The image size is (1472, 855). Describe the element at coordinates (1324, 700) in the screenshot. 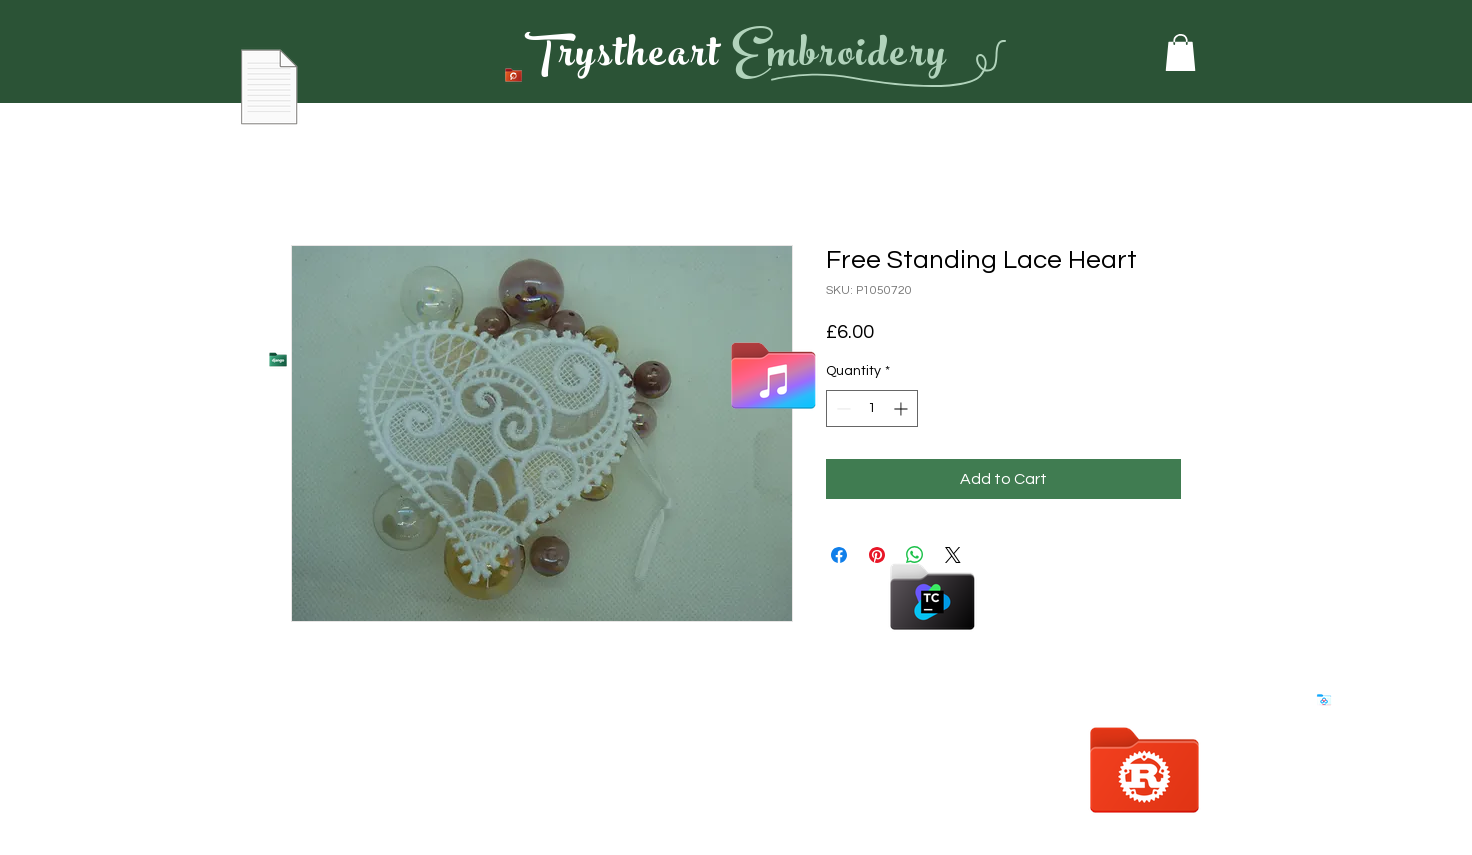

I see `open Baidu Netdisk cloud storage folder` at that location.